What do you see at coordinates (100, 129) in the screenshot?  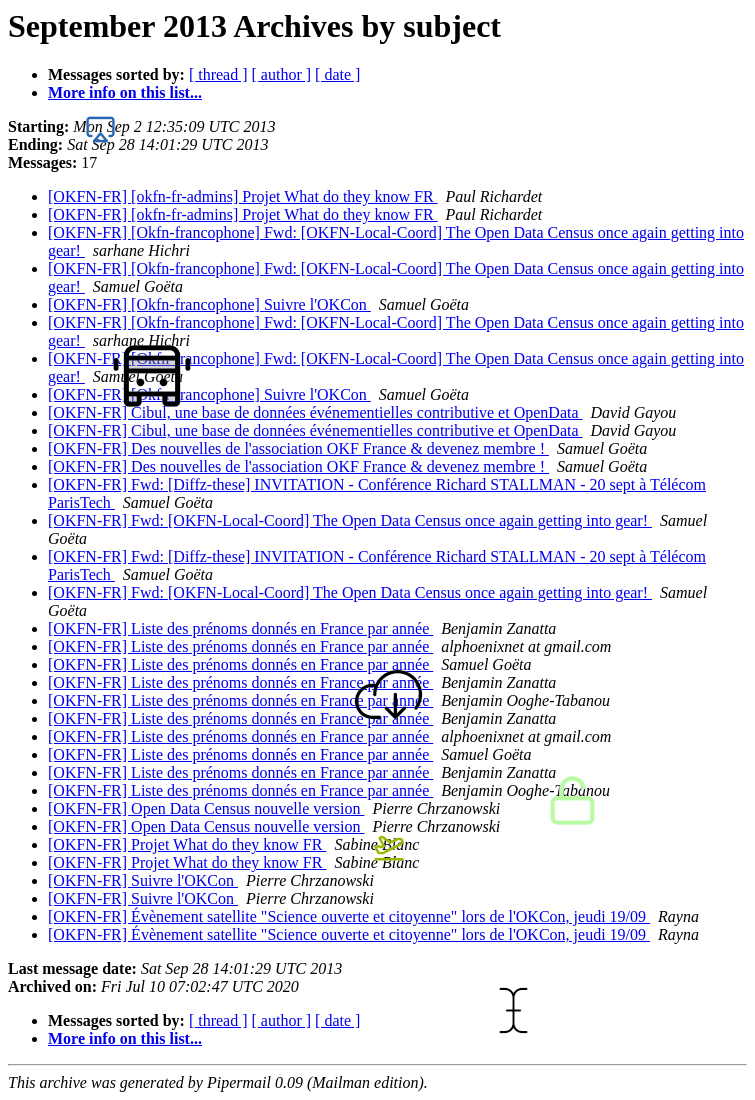 I see `stream content to an external display` at bounding box center [100, 129].